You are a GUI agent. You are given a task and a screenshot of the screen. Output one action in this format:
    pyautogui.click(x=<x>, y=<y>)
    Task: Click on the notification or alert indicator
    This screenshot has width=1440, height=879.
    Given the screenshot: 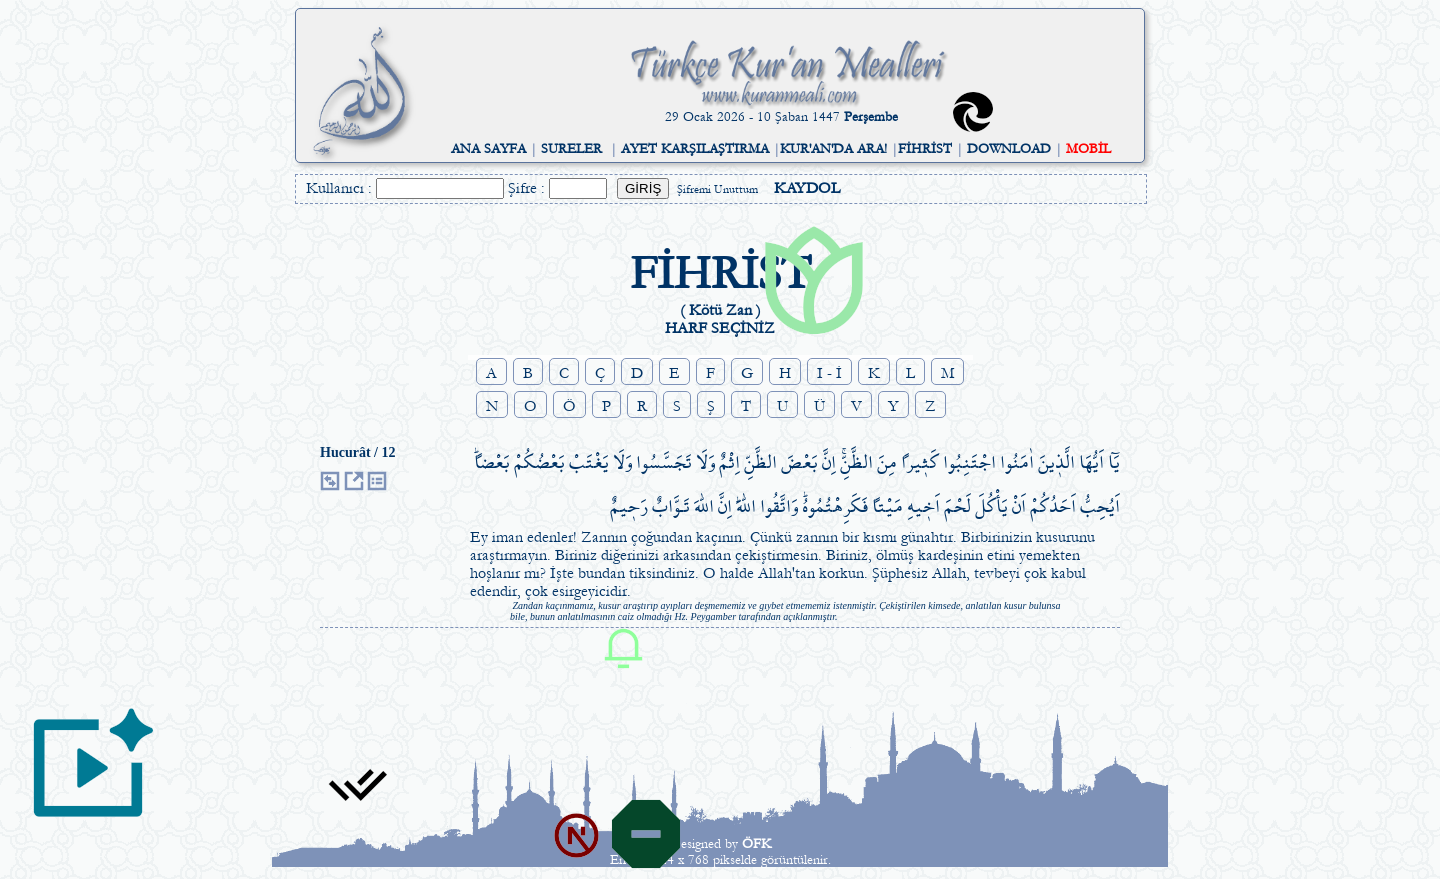 What is the action you would take?
    pyautogui.click(x=623, y=647)
    